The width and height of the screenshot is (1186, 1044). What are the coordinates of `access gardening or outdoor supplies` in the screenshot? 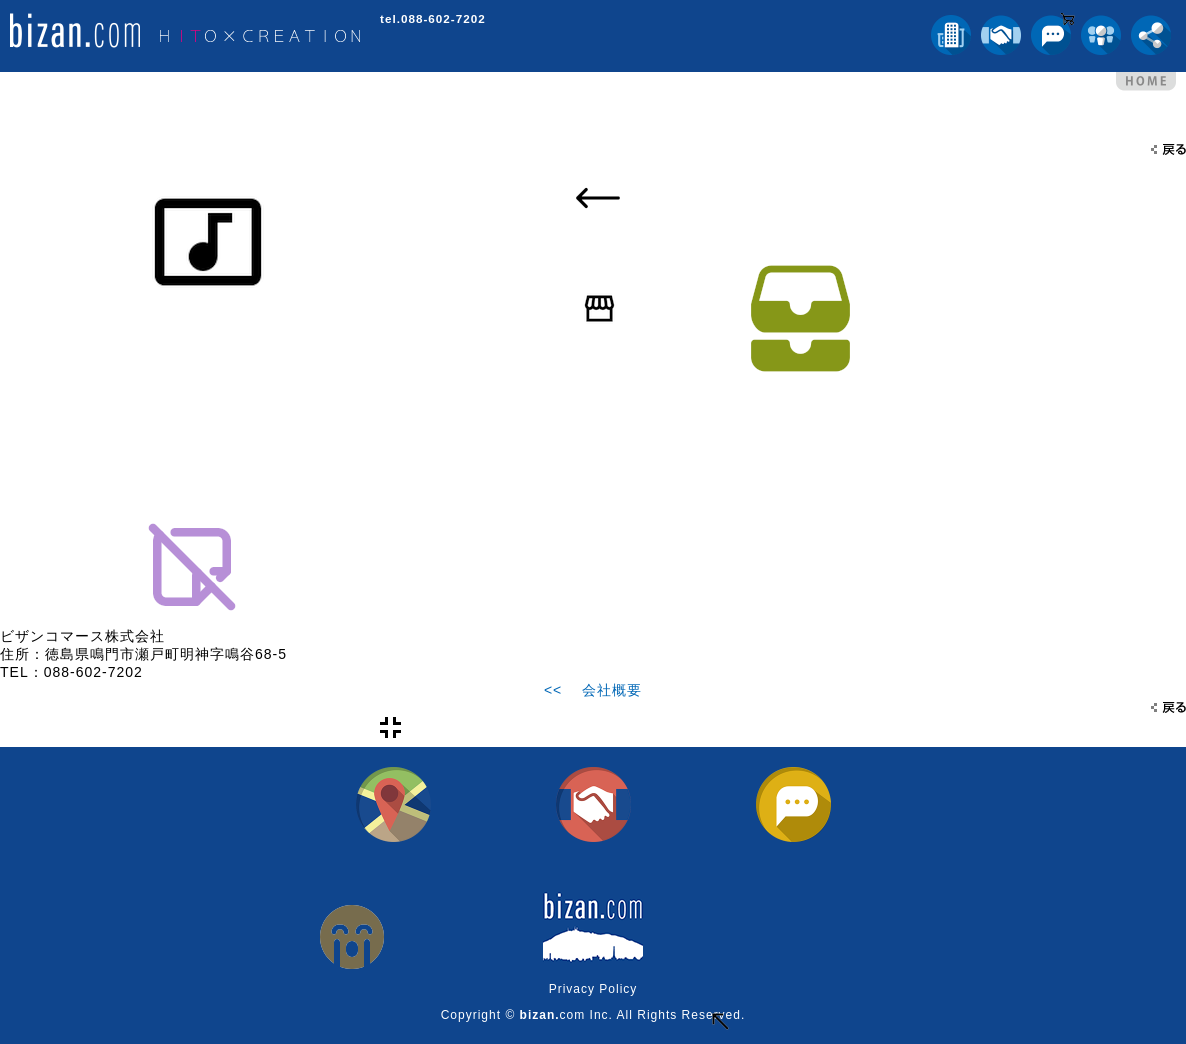 It's located at (1068, 19).